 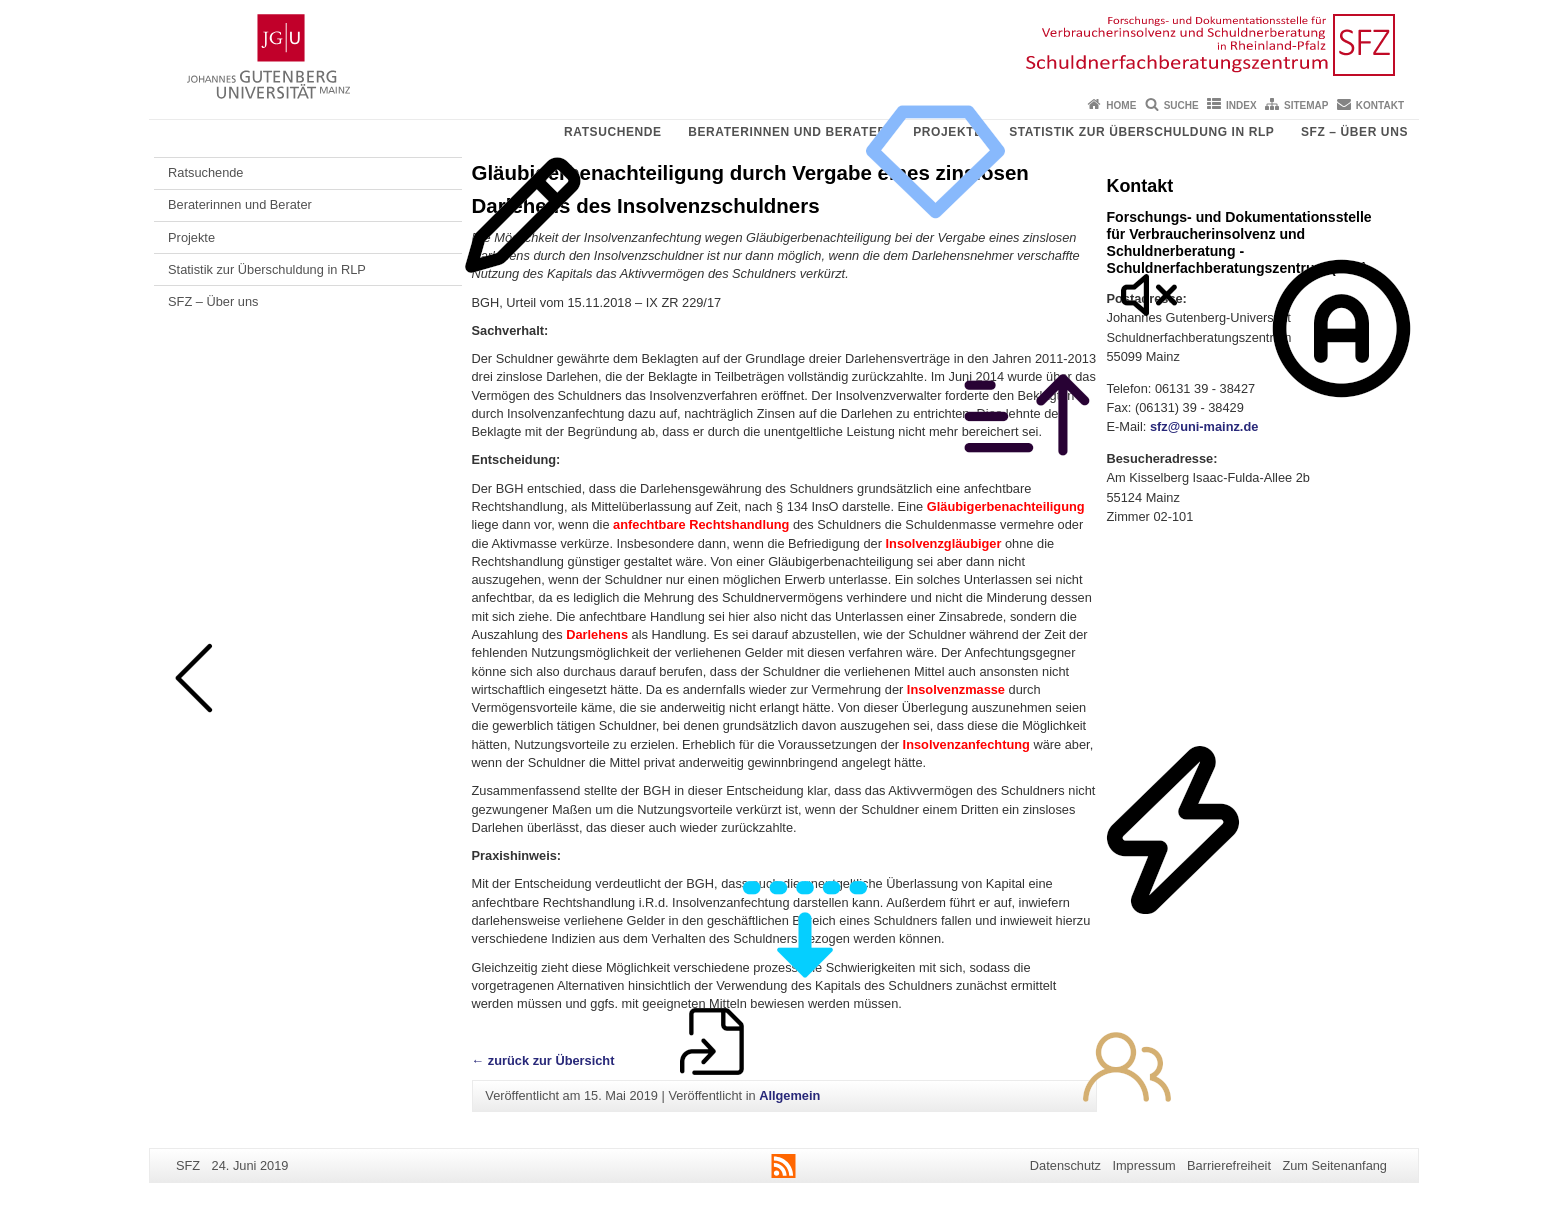 What do you see at coordinates (805, 921) in the screenshot?
I see `expand collapsed content below` at bounding box center [805, 921].